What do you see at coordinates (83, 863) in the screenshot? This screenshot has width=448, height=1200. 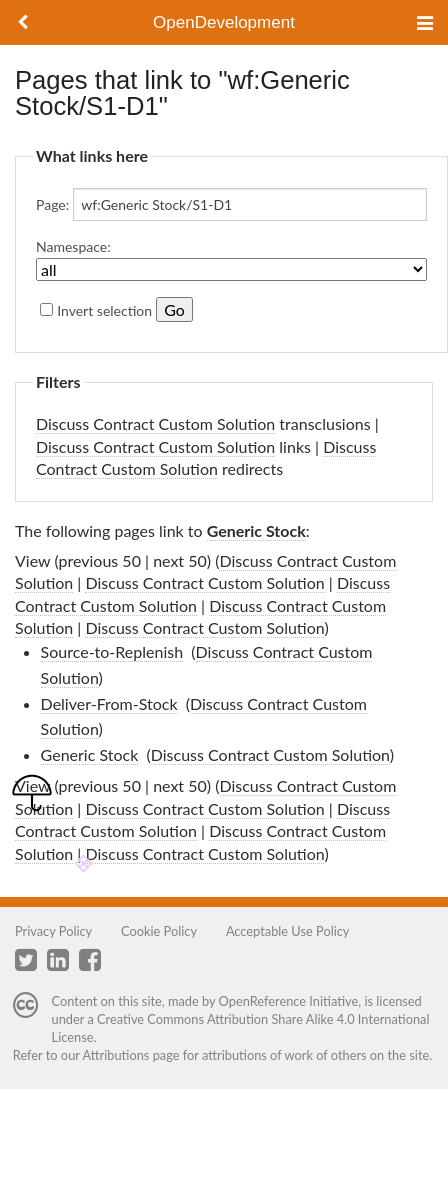 I see `pay with Pix instant payment system` at bounding box center [83, 863].